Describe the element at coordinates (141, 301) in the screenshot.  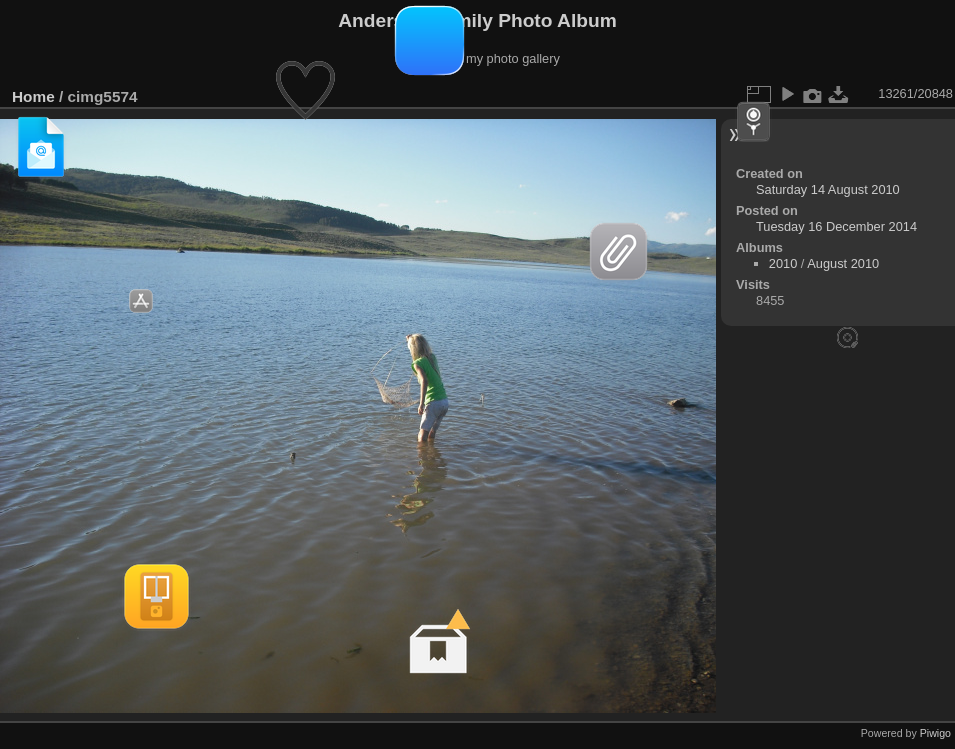
I see `open the App Store to browse and download apps` at that location.